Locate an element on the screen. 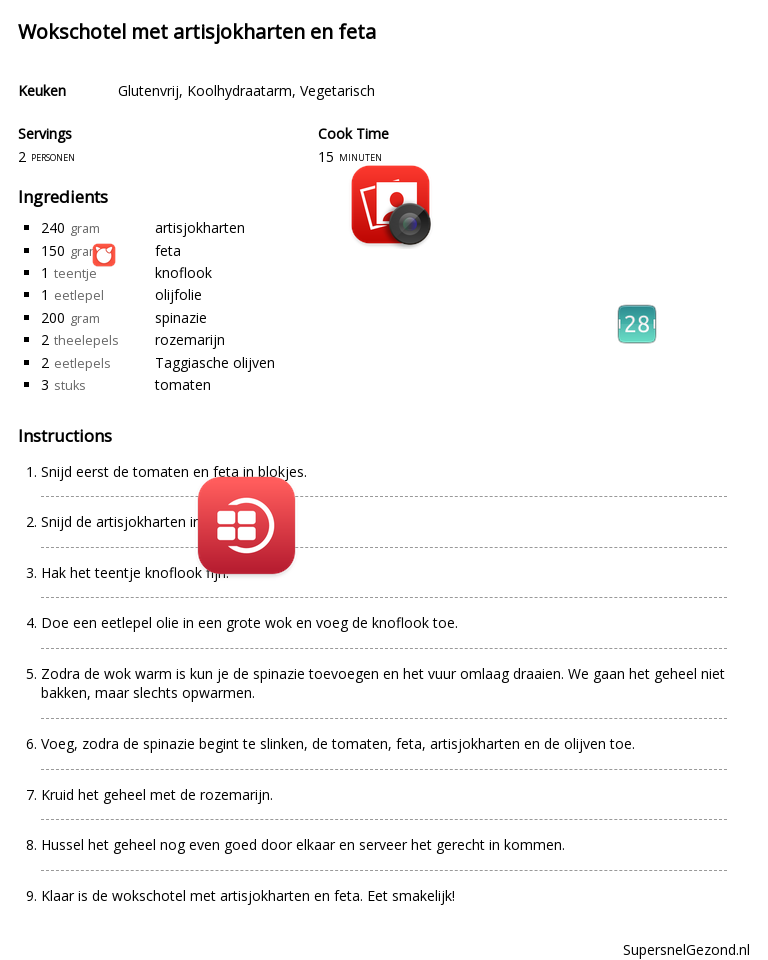 The height and width of the screenshot is (960, 768). open the calendar app is located at coordinates (637, 324).